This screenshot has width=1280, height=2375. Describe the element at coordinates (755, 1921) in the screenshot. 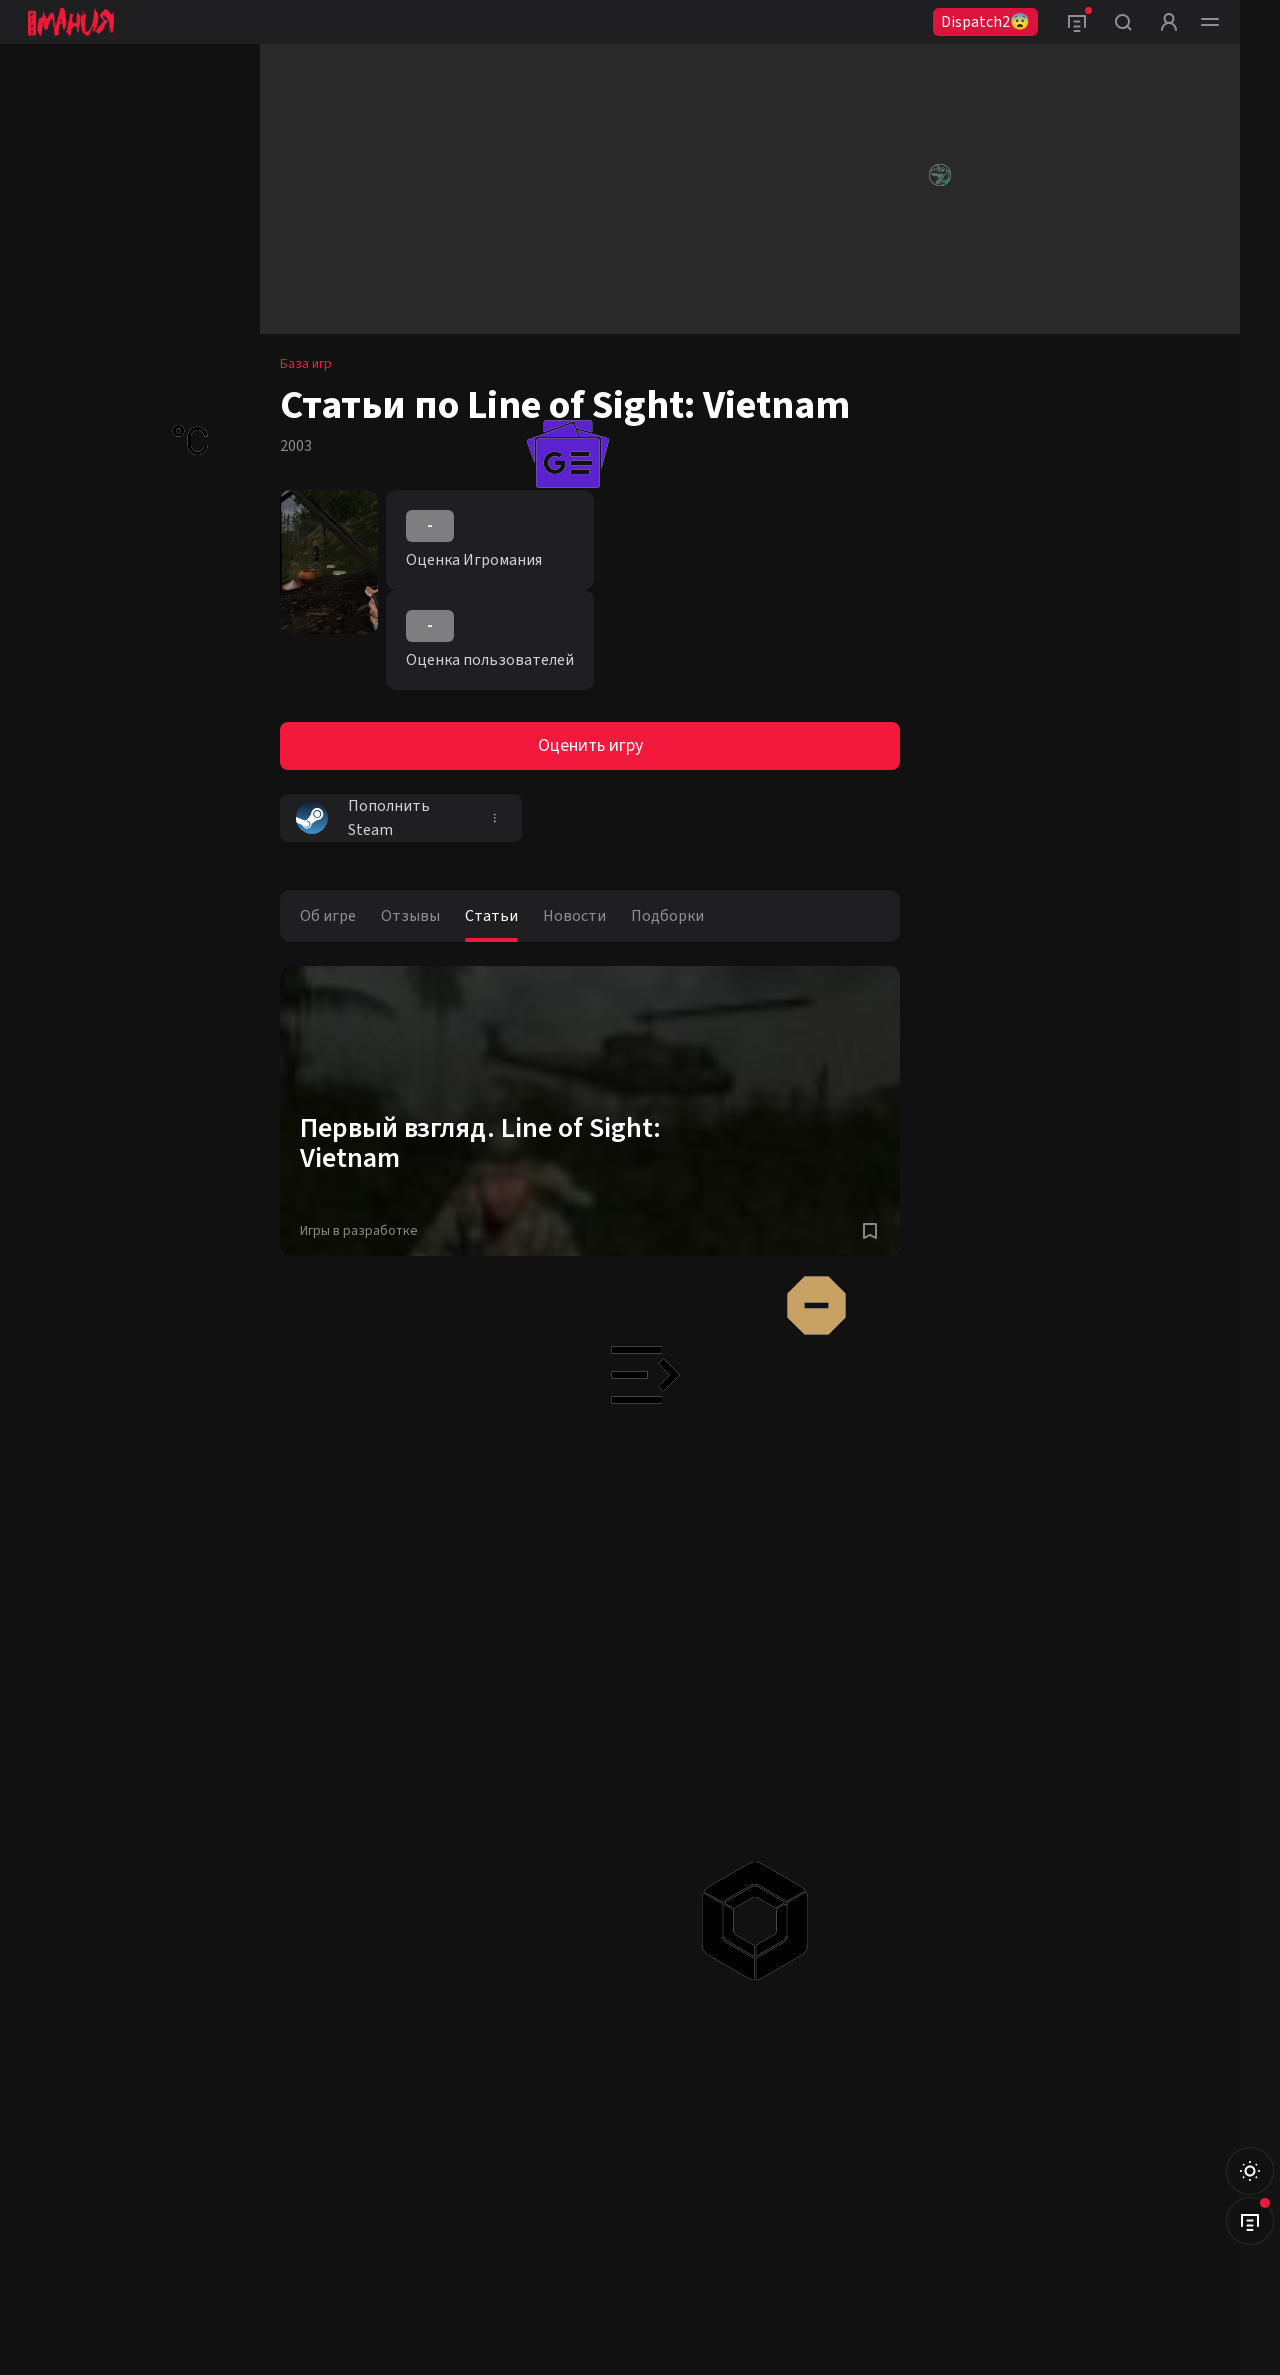

I see `indicates the app uses Jetpack Compose` at that location.